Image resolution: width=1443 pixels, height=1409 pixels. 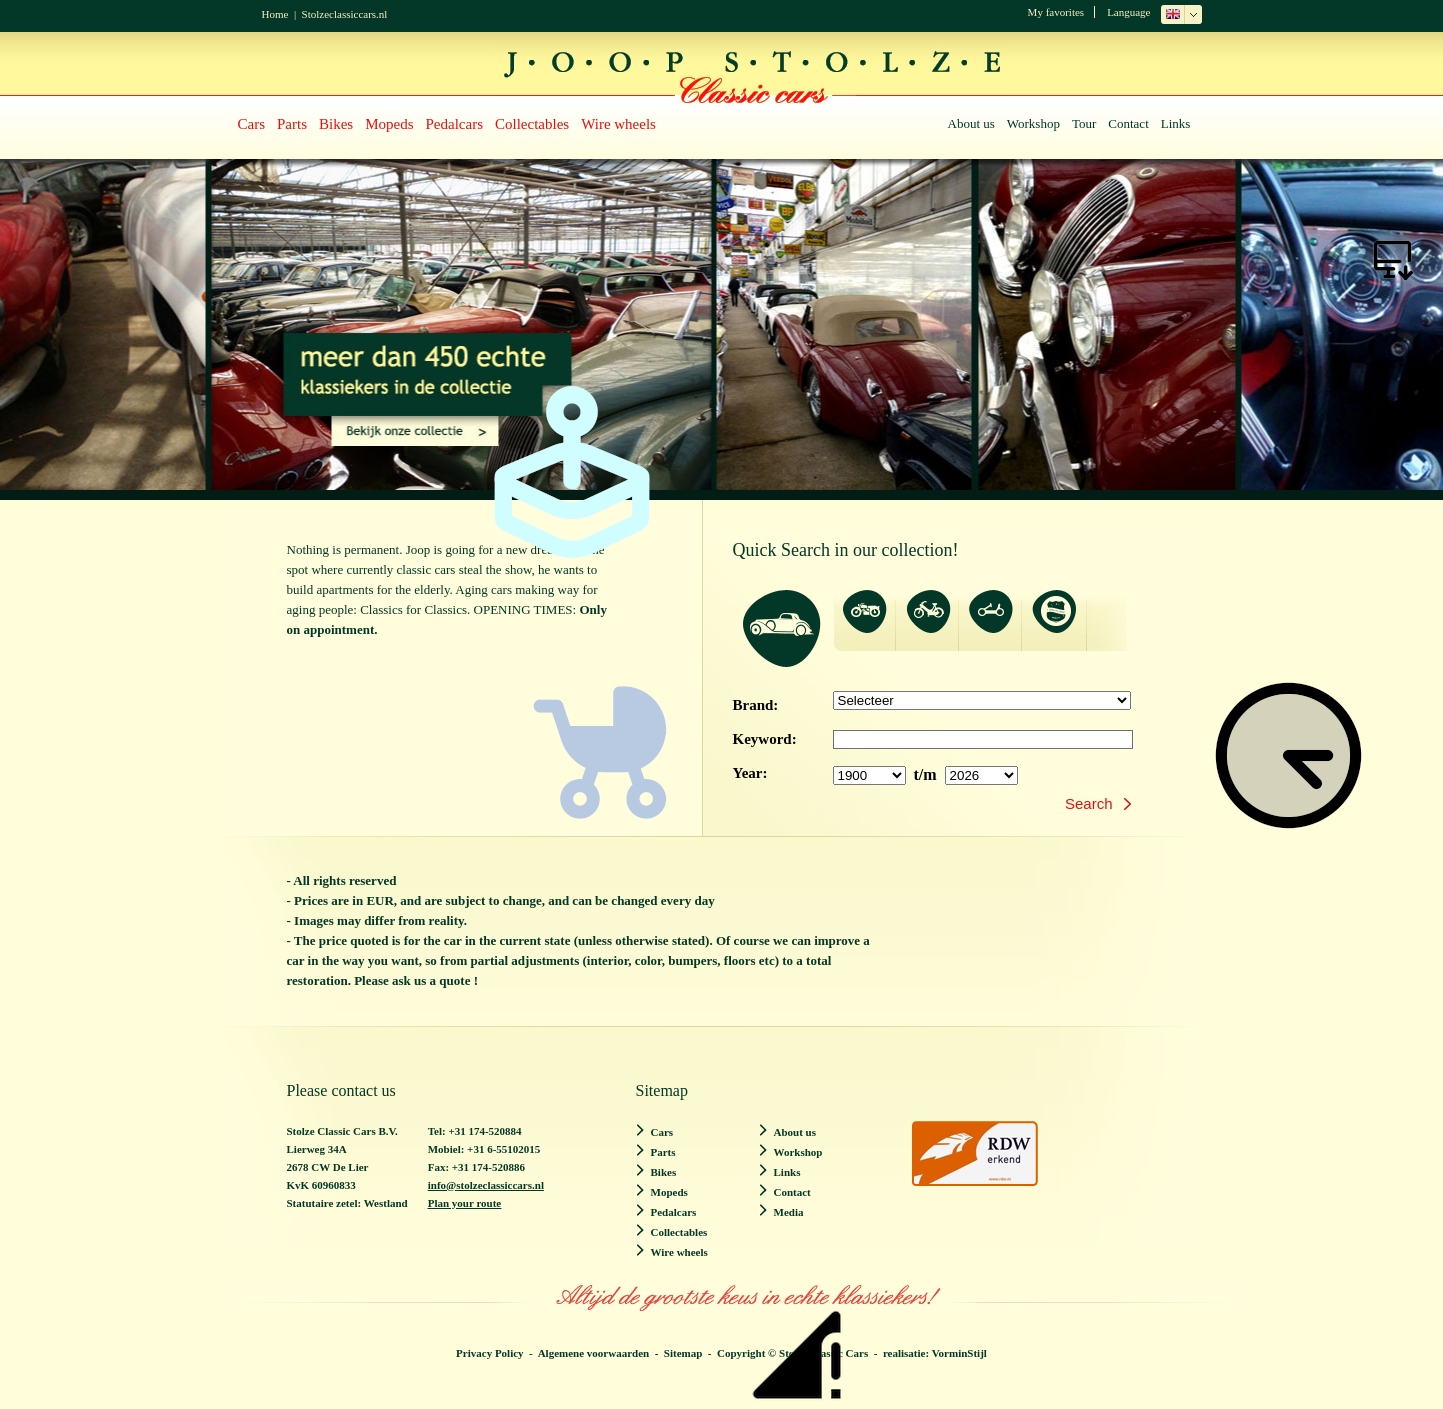 I want to click on indicates afternoon time or schedule, so click(x=1288, y=755).